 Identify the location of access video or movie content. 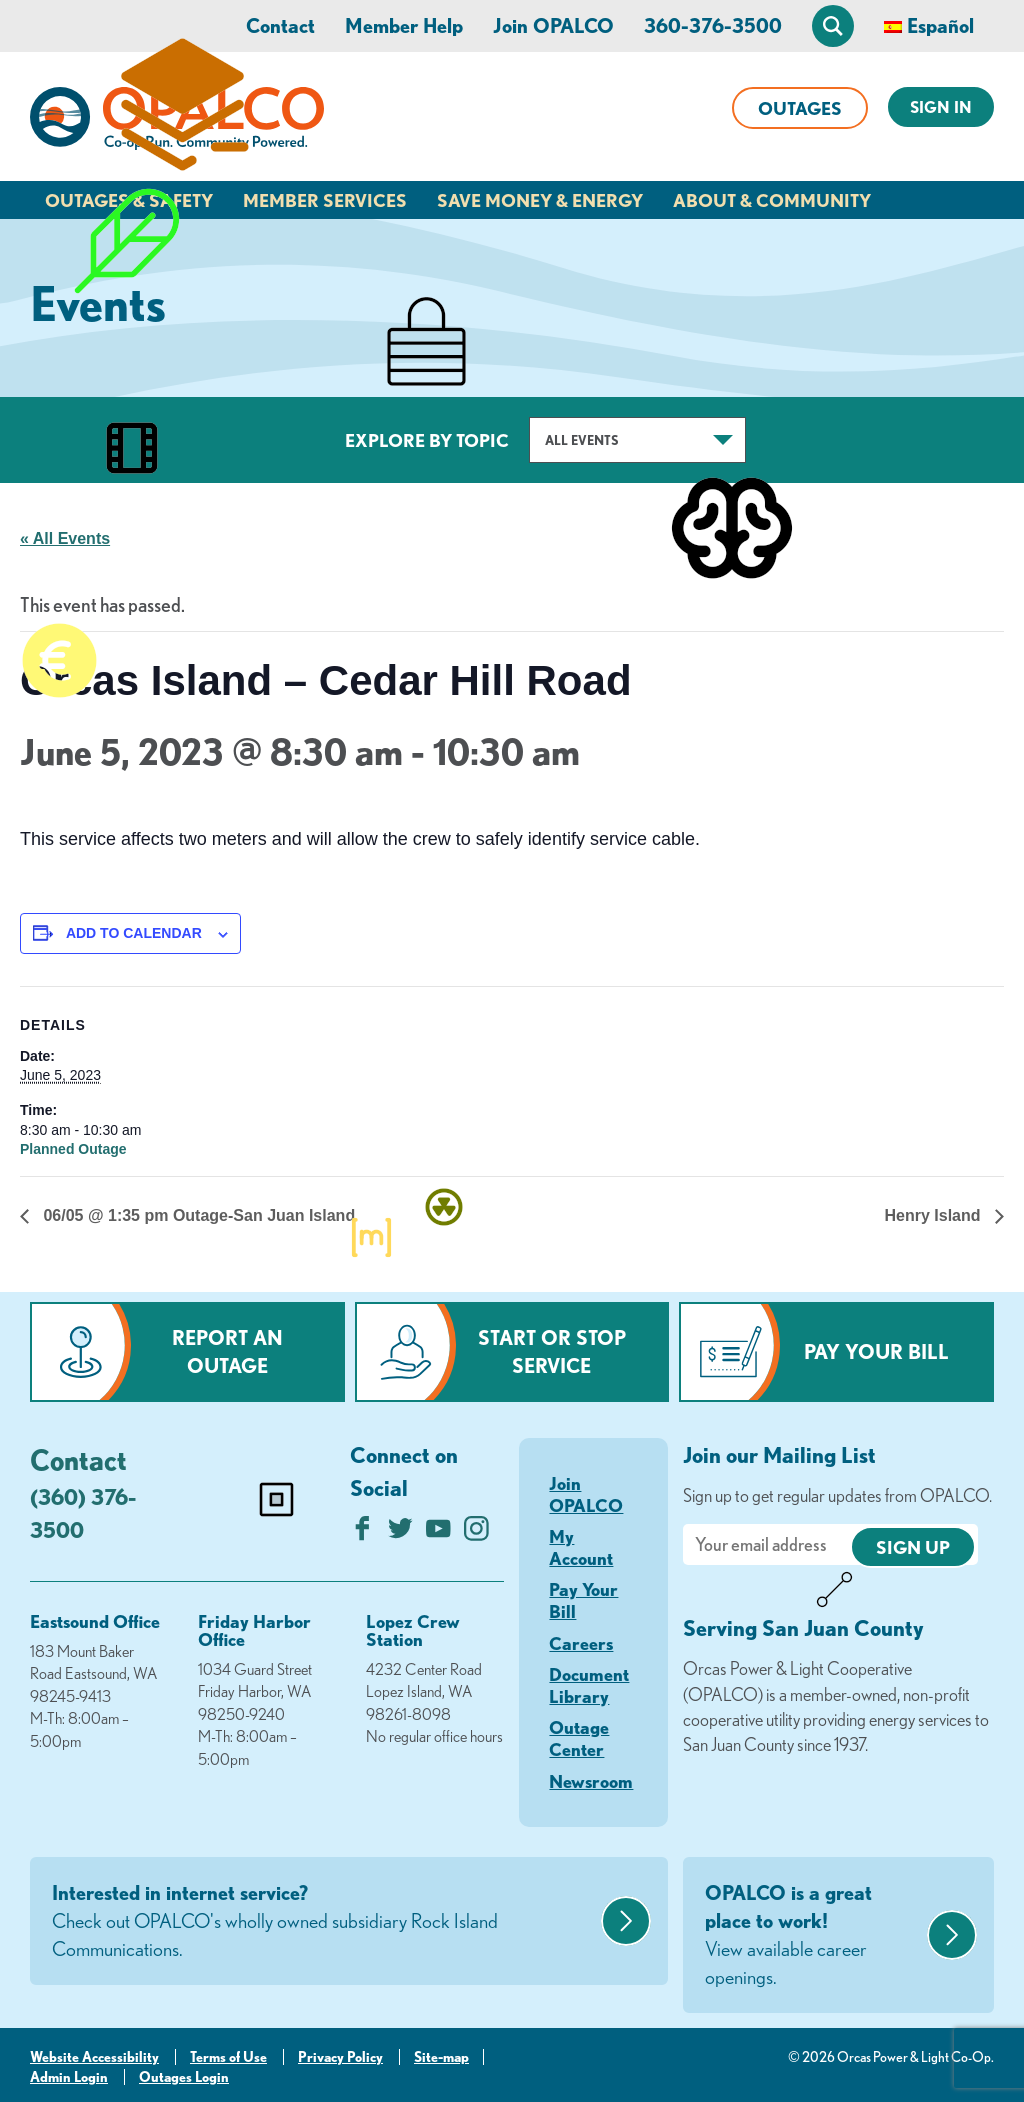
(132, 448).